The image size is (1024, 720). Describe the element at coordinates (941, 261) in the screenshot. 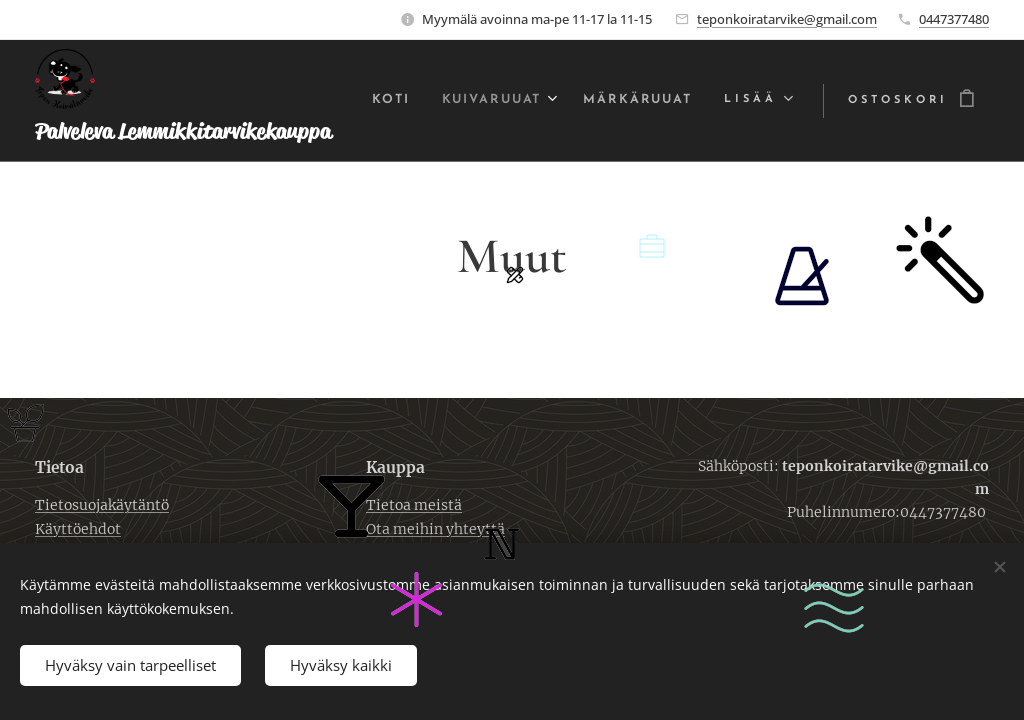

I see `apply auto-enhance or magic adjustments` at that location.